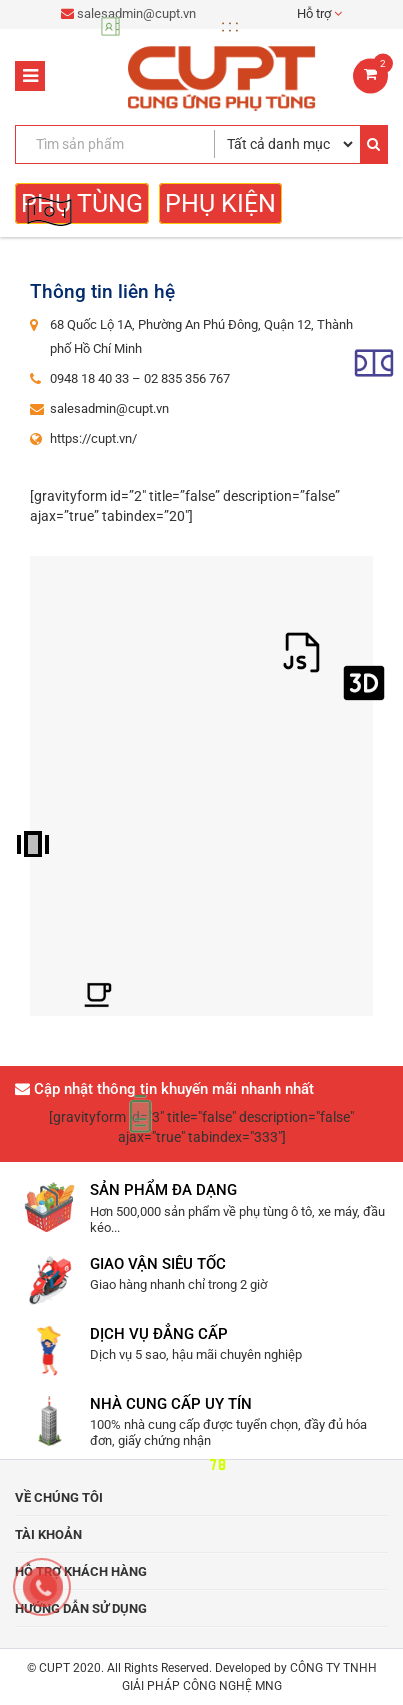  Describe the element at coordinates (110, 26) in the screenshot. I see `open your contacts or address book` at that location.